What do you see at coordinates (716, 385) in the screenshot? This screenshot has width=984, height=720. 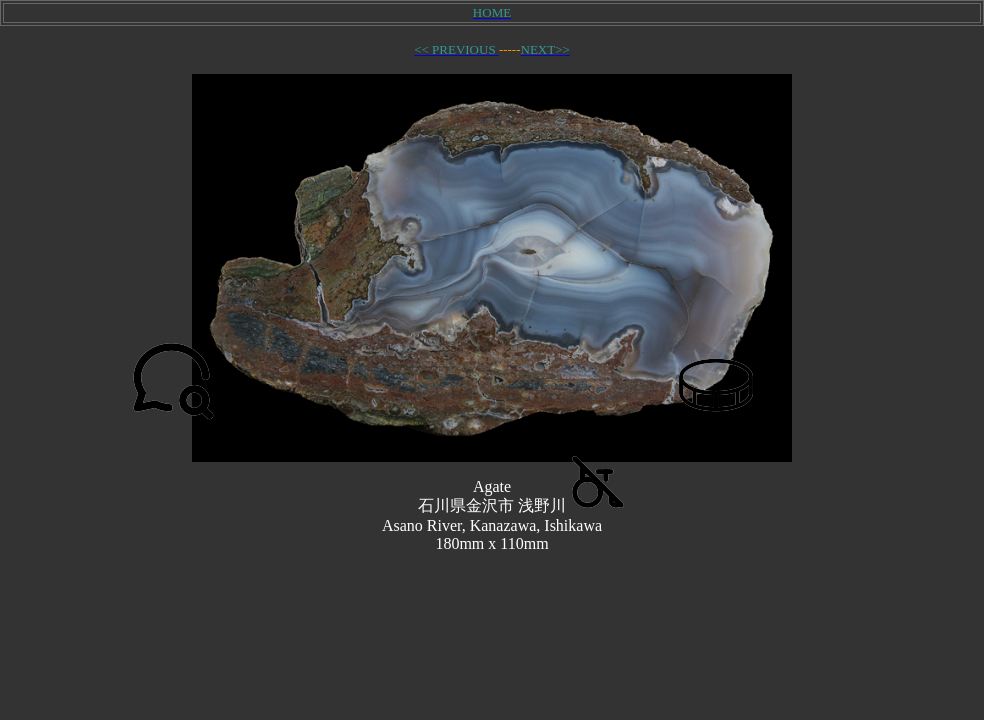 I see `view your coin balance or currency` at bounding box center [716, 385].